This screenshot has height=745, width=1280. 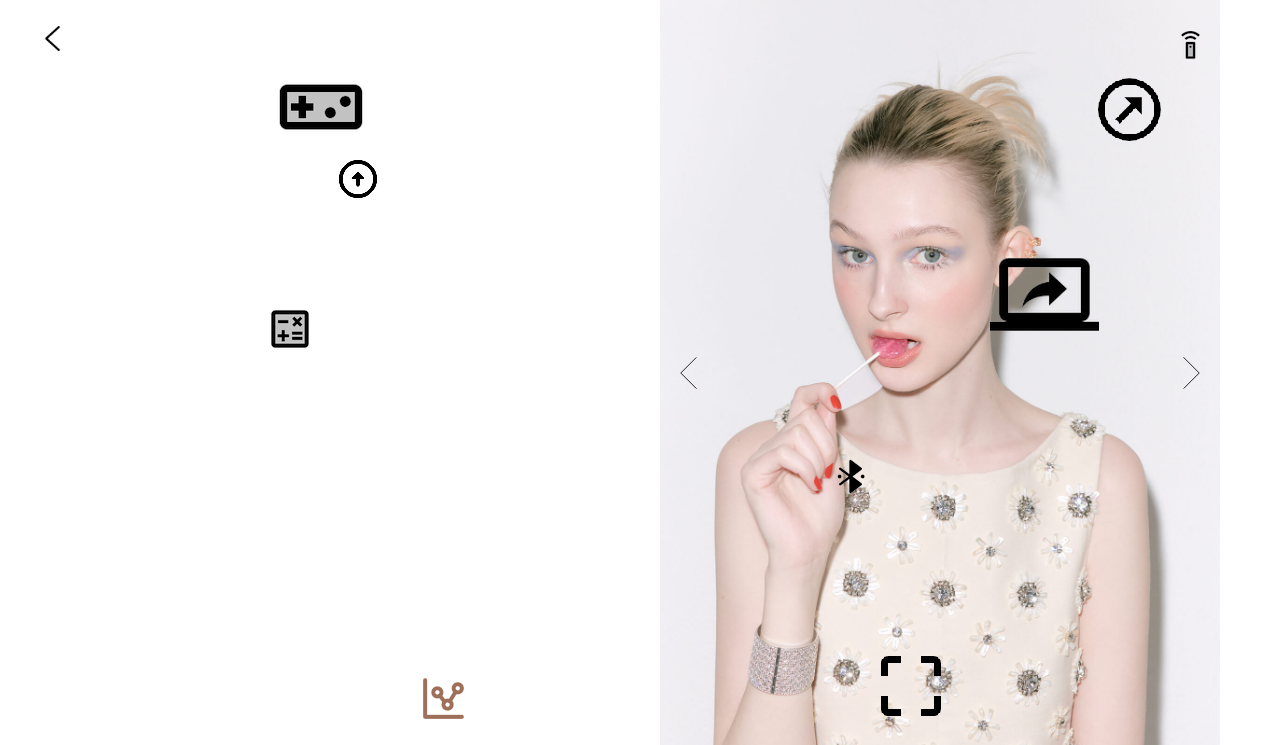 I want to click on upload a file or content, so click(x=358, y=179).